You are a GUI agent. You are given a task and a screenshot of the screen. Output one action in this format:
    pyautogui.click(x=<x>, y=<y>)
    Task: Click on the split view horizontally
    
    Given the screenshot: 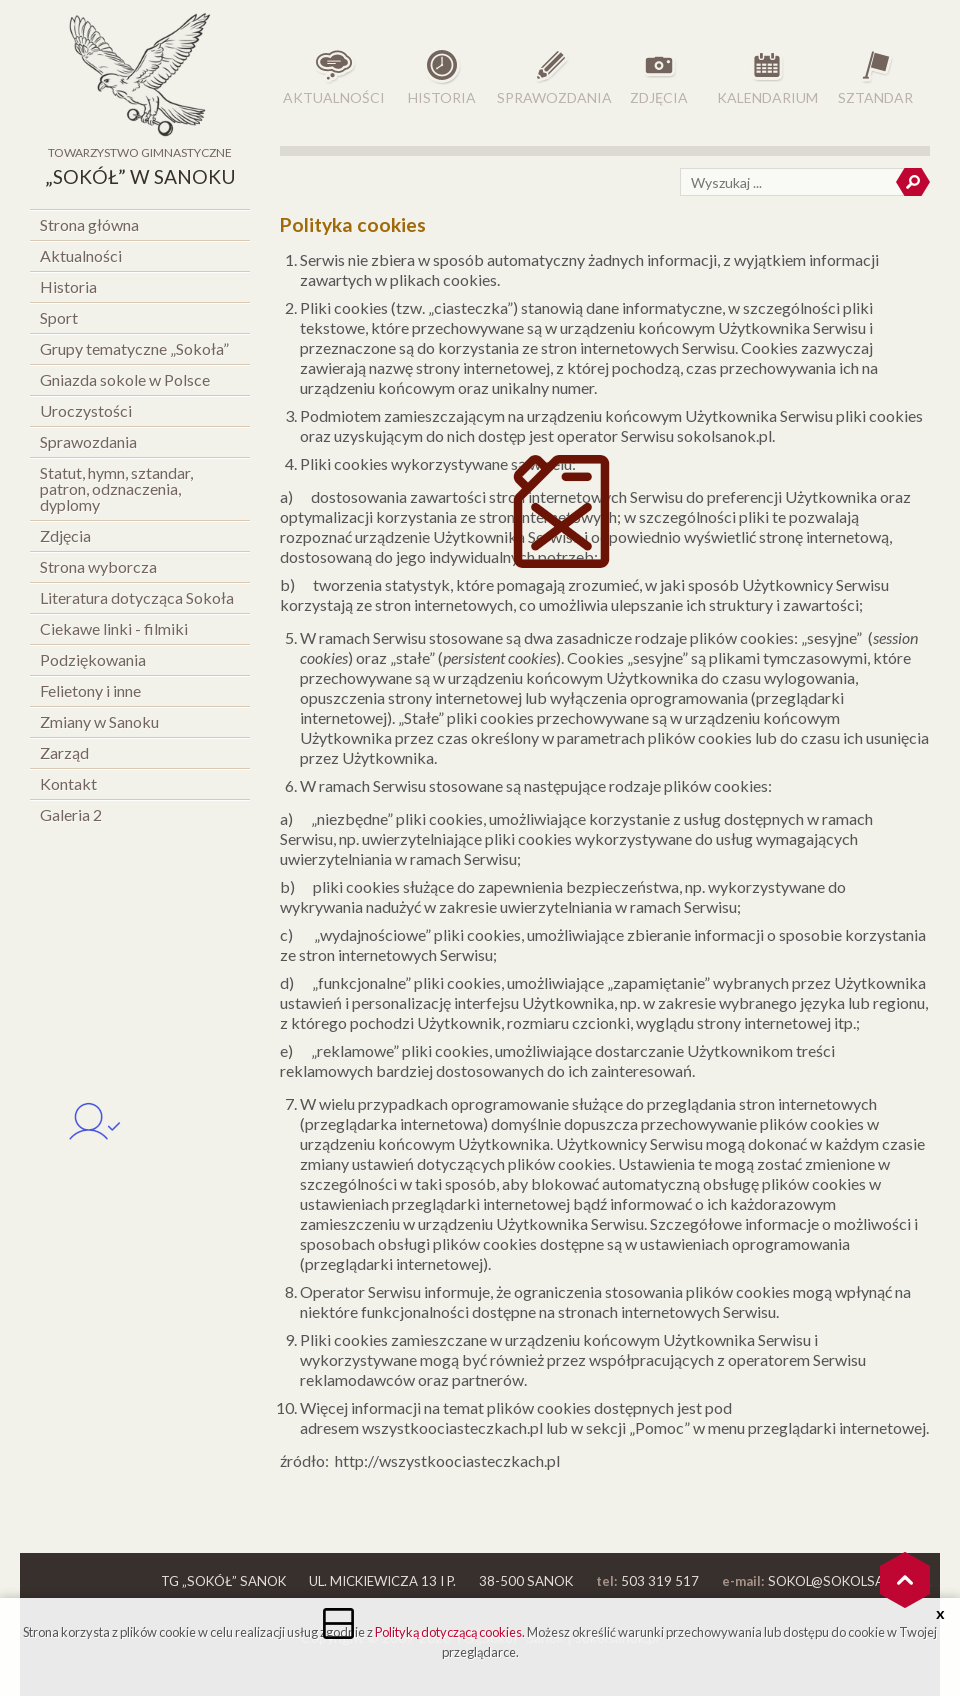 What is the action you would take?
    pyautogui.click(x=338, y=1623)
    